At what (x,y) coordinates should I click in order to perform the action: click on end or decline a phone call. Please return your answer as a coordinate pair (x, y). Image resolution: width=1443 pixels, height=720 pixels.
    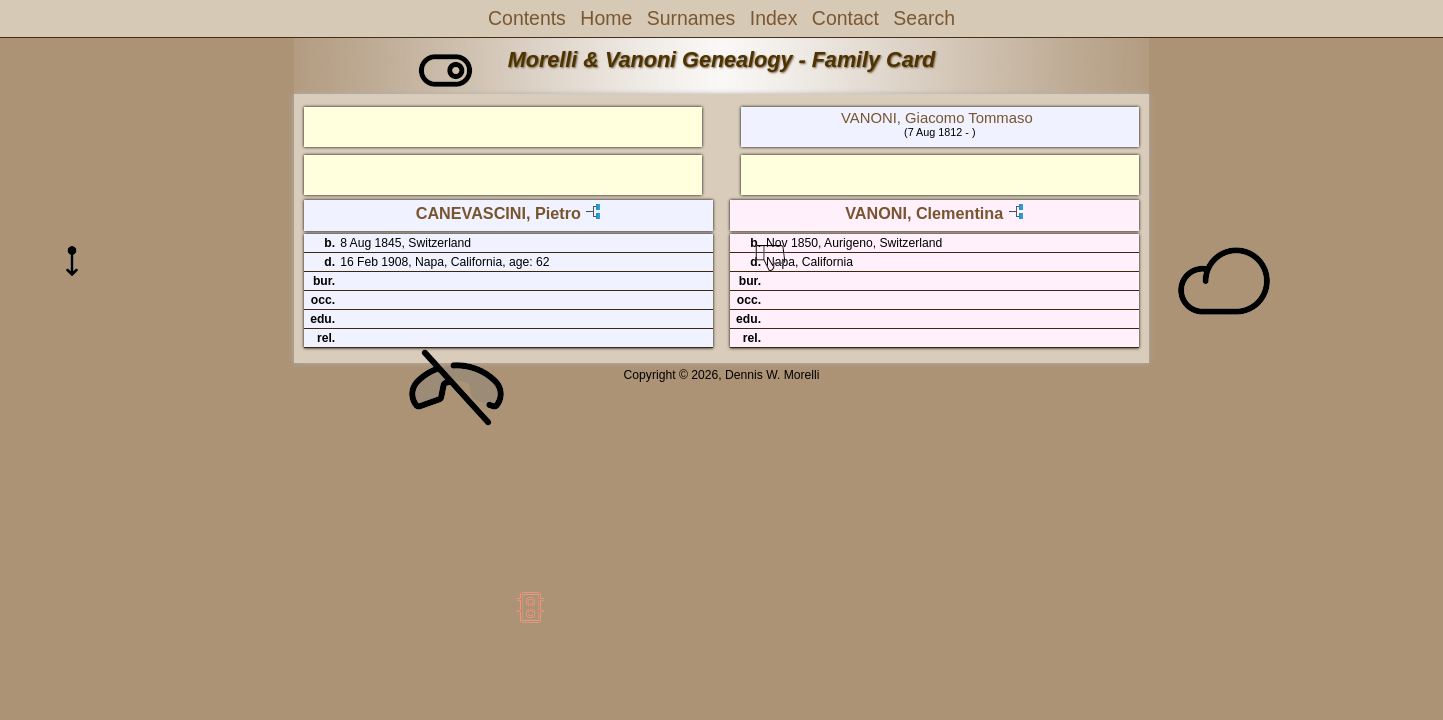
    Looking at the image, I should click on (456, 387).